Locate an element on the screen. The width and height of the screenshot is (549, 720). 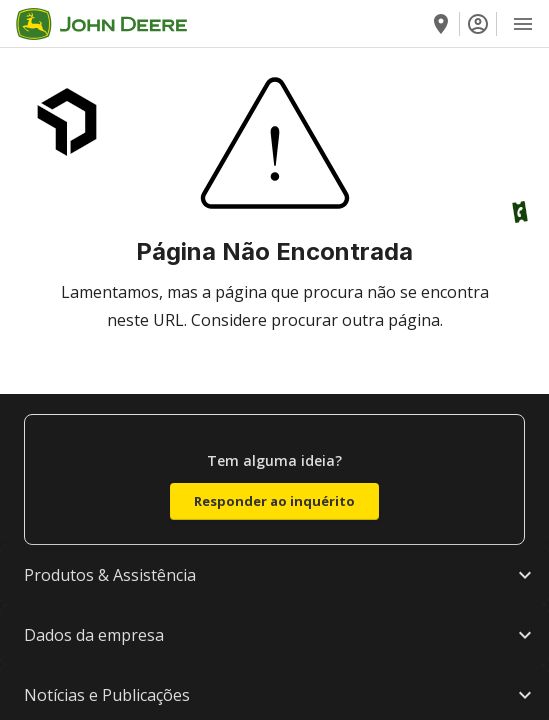
new relic application performance monitoring logo is located at coordinates (67, 122).